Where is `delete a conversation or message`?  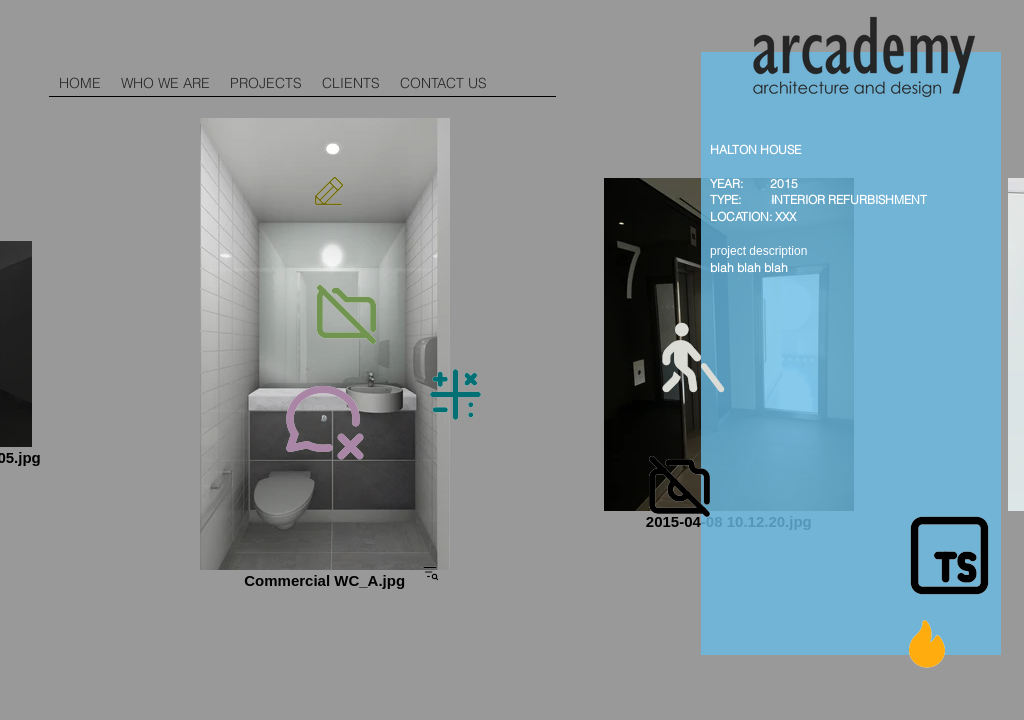 delete a conversation or message is located at coordinates (323, 419).